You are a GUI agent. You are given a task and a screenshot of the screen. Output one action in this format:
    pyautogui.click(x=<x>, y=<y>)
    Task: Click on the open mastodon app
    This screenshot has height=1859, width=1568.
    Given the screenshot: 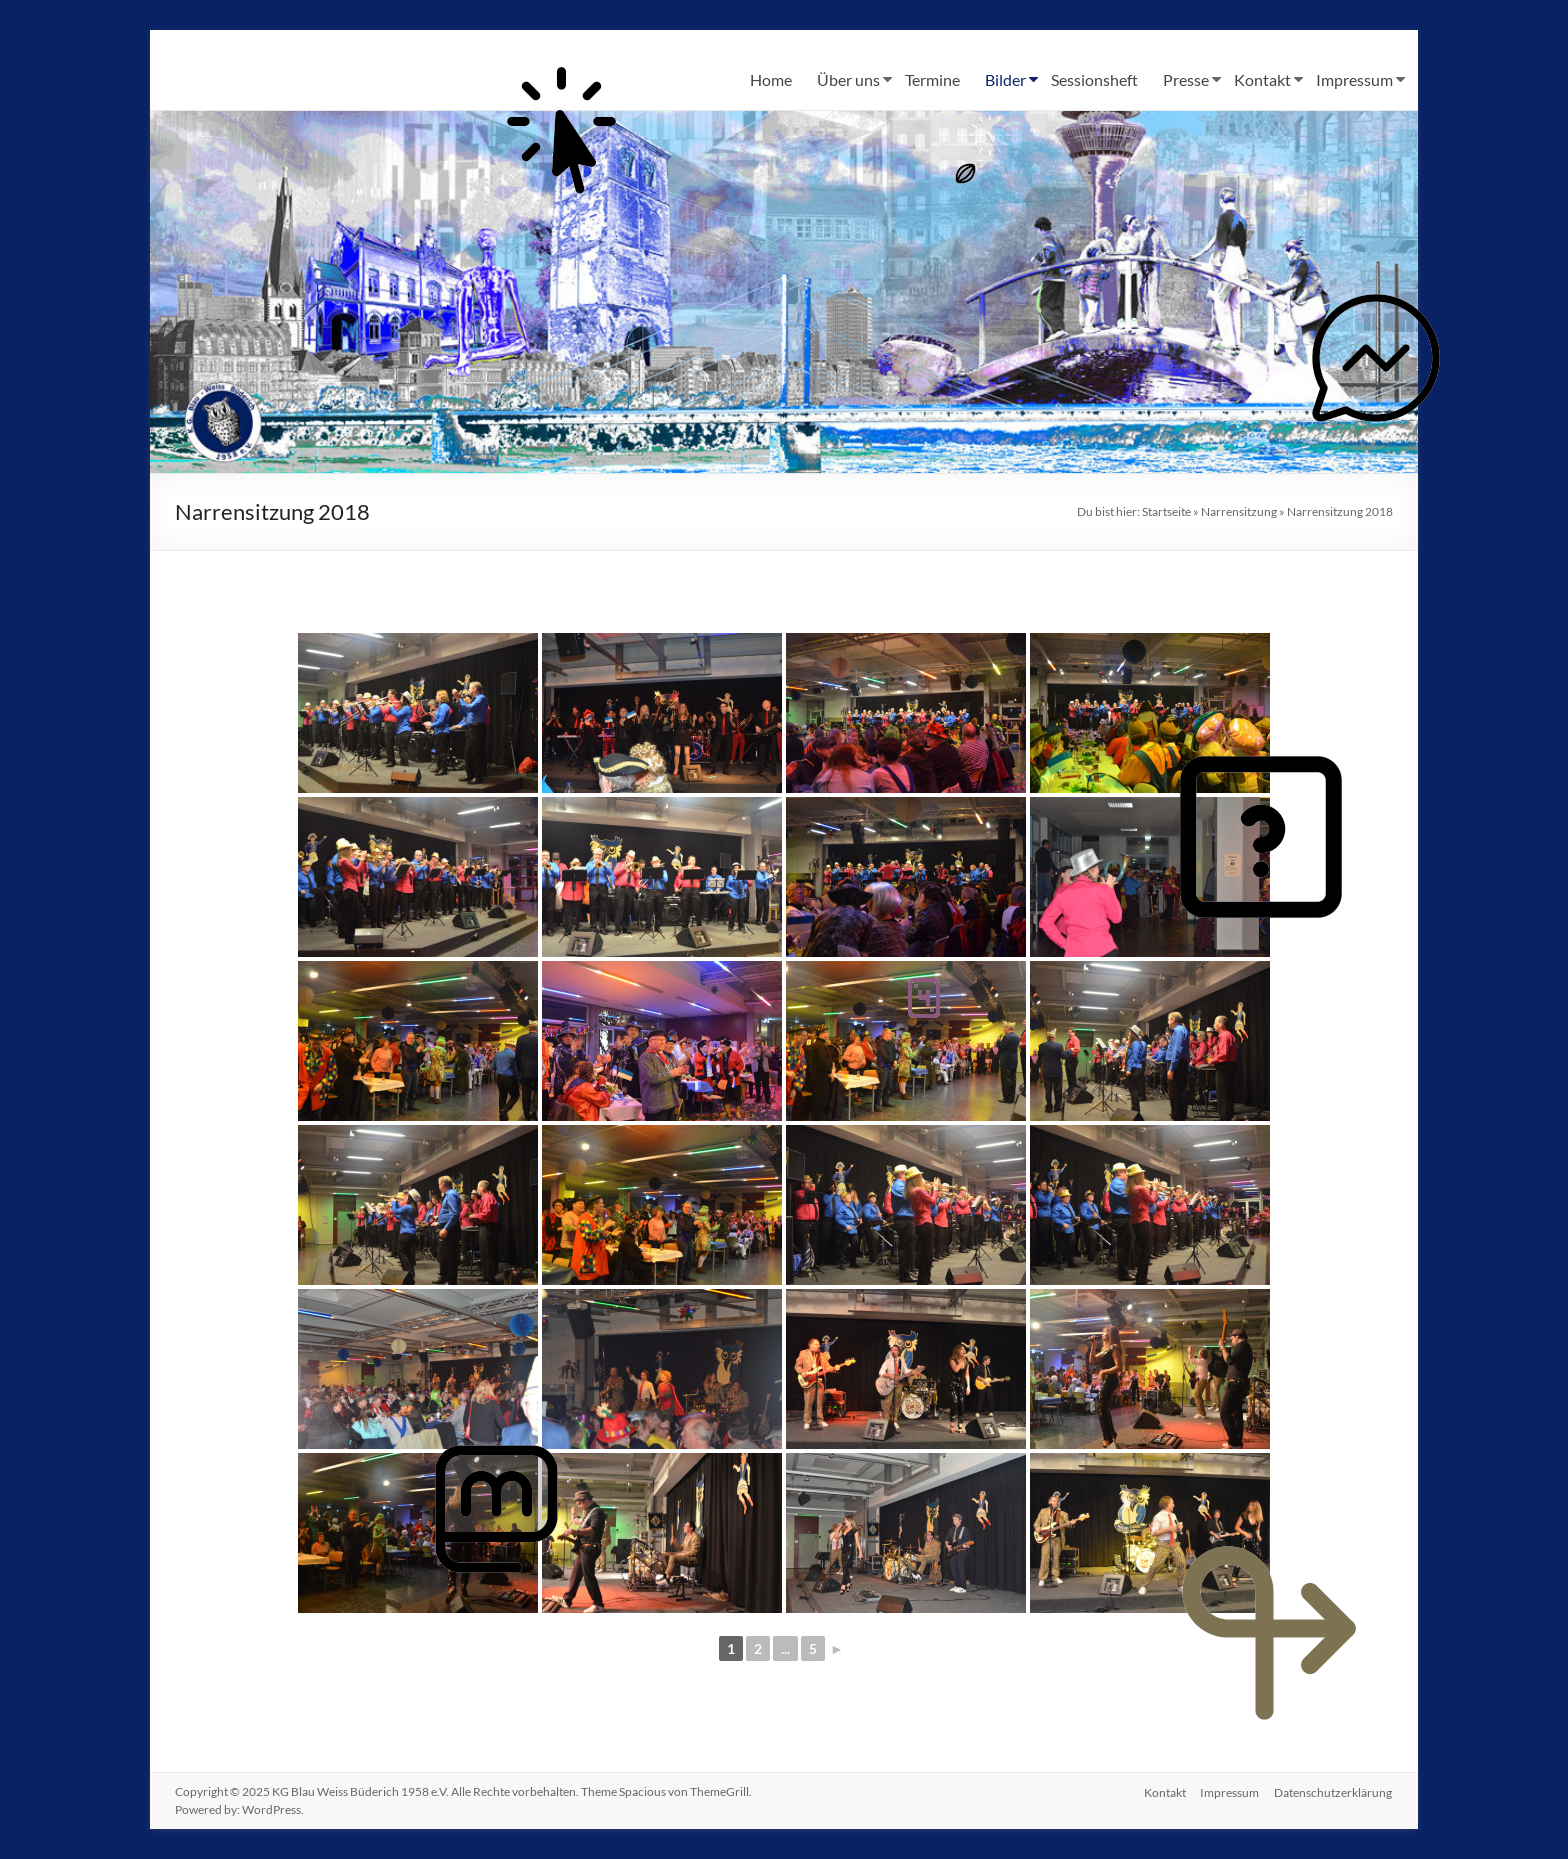 What is the action you would take?
    pyautogui.click(x=496, y=1506)
    